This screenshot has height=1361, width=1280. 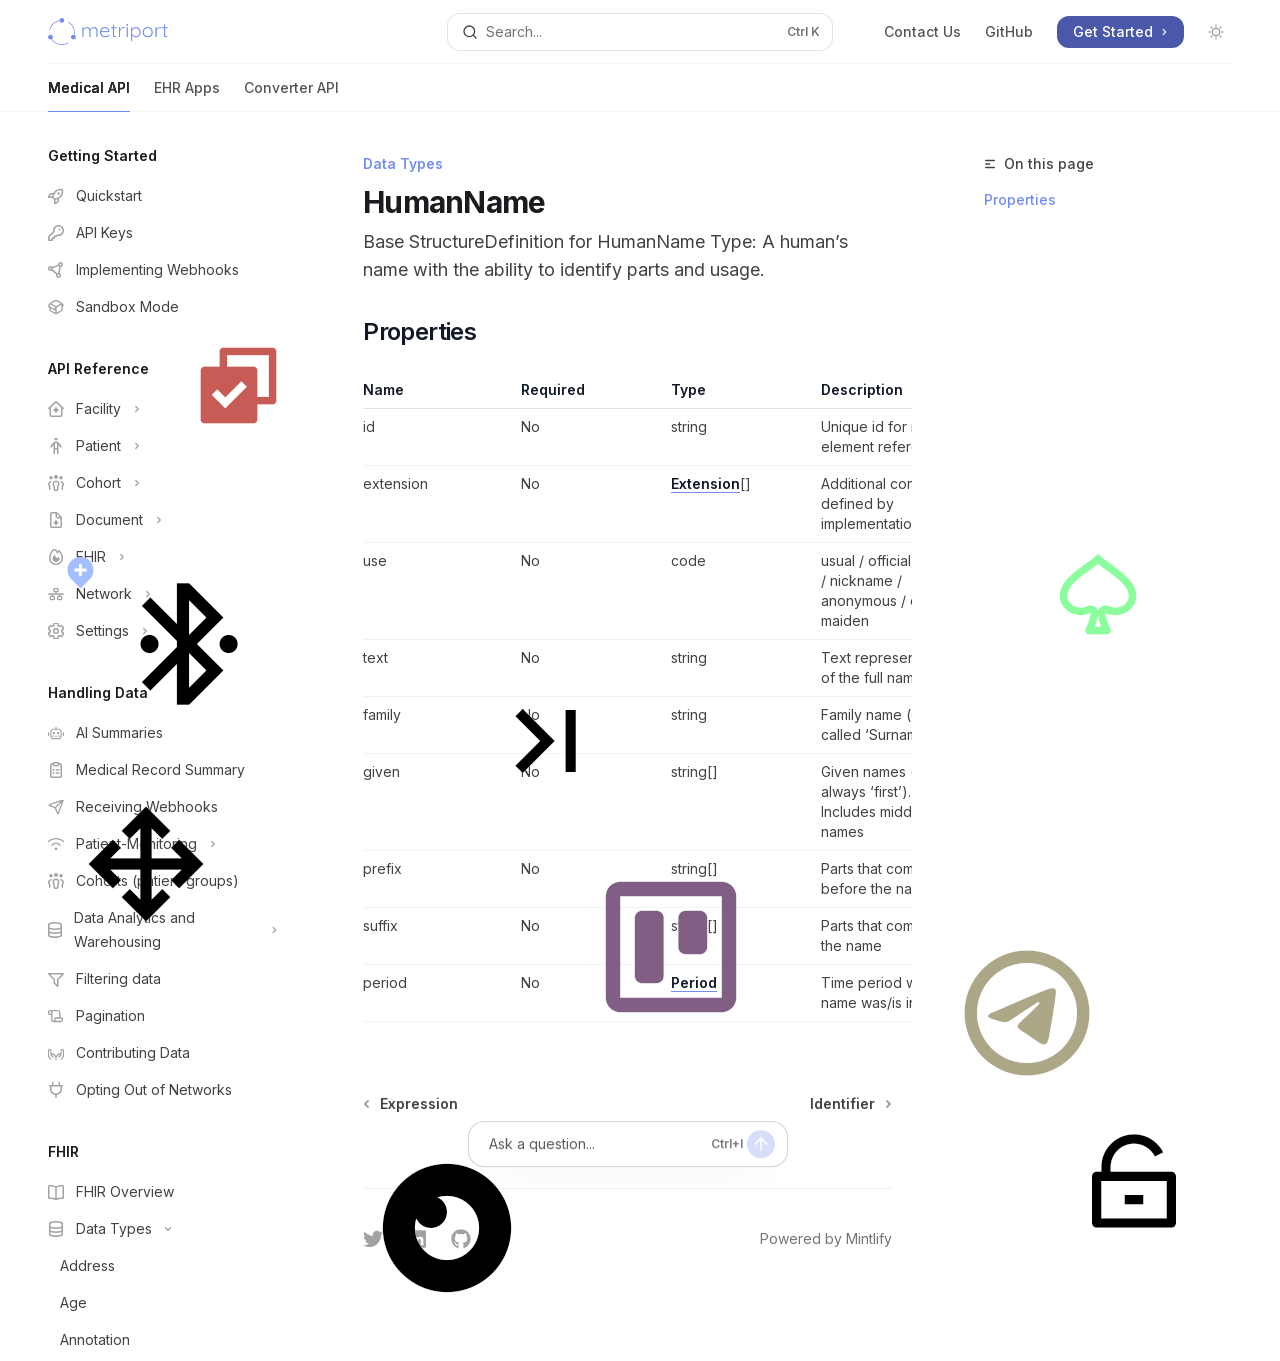 I want to click on spade suit symbol for card games, so click(x=1098, y=596).